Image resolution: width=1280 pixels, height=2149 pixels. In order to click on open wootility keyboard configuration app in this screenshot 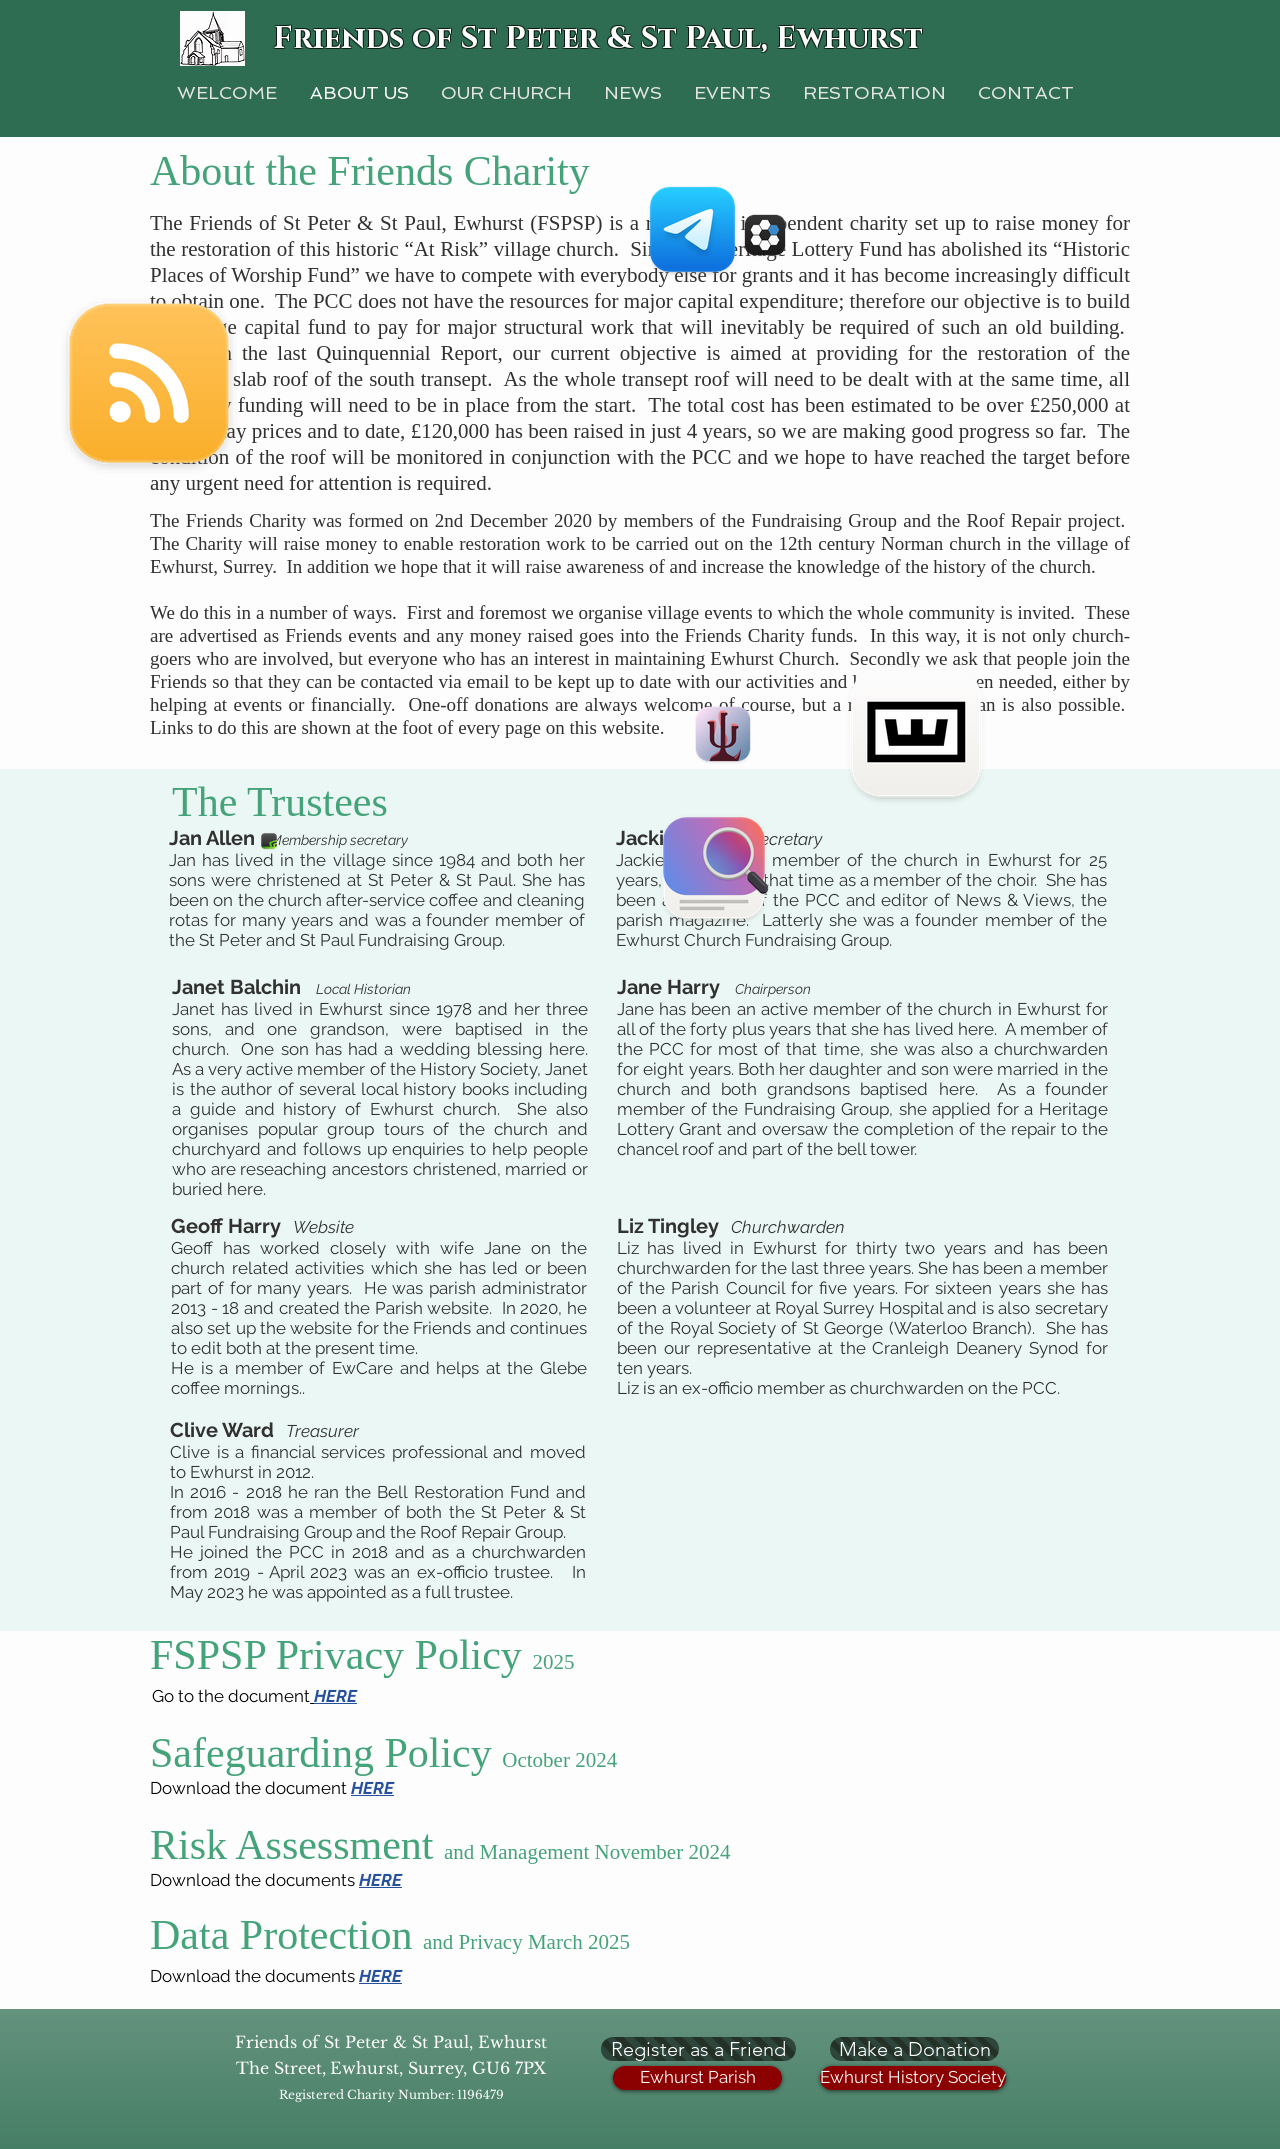, I will do `click(916, 732)`.